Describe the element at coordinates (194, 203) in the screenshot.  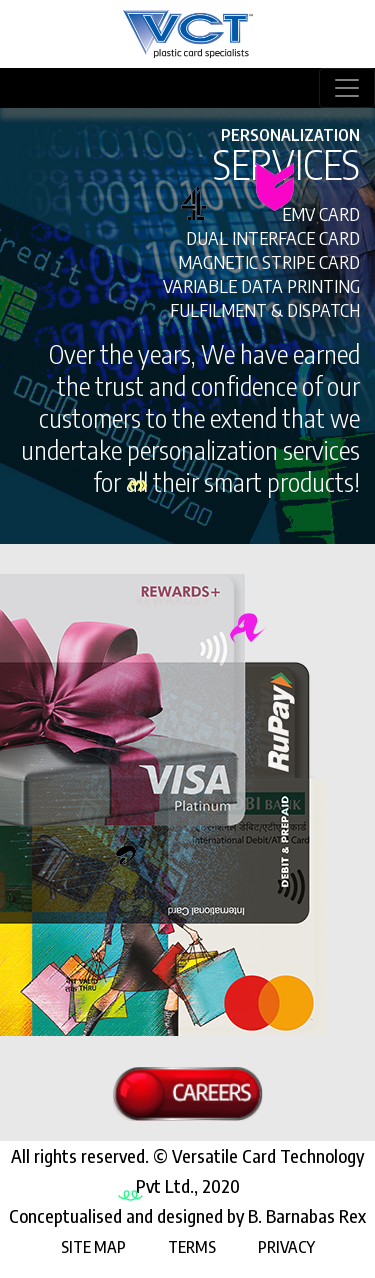
I see `Channel 4 logo` at that location.